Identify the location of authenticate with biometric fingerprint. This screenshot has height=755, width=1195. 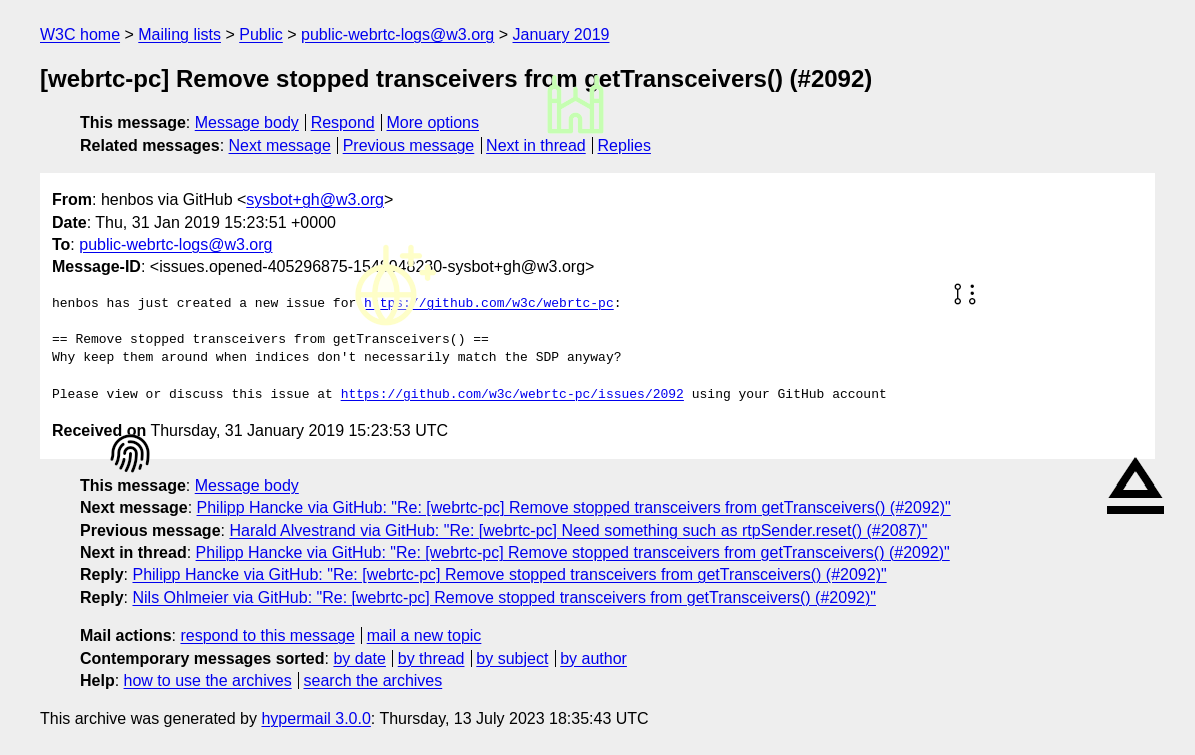
(130, 453).